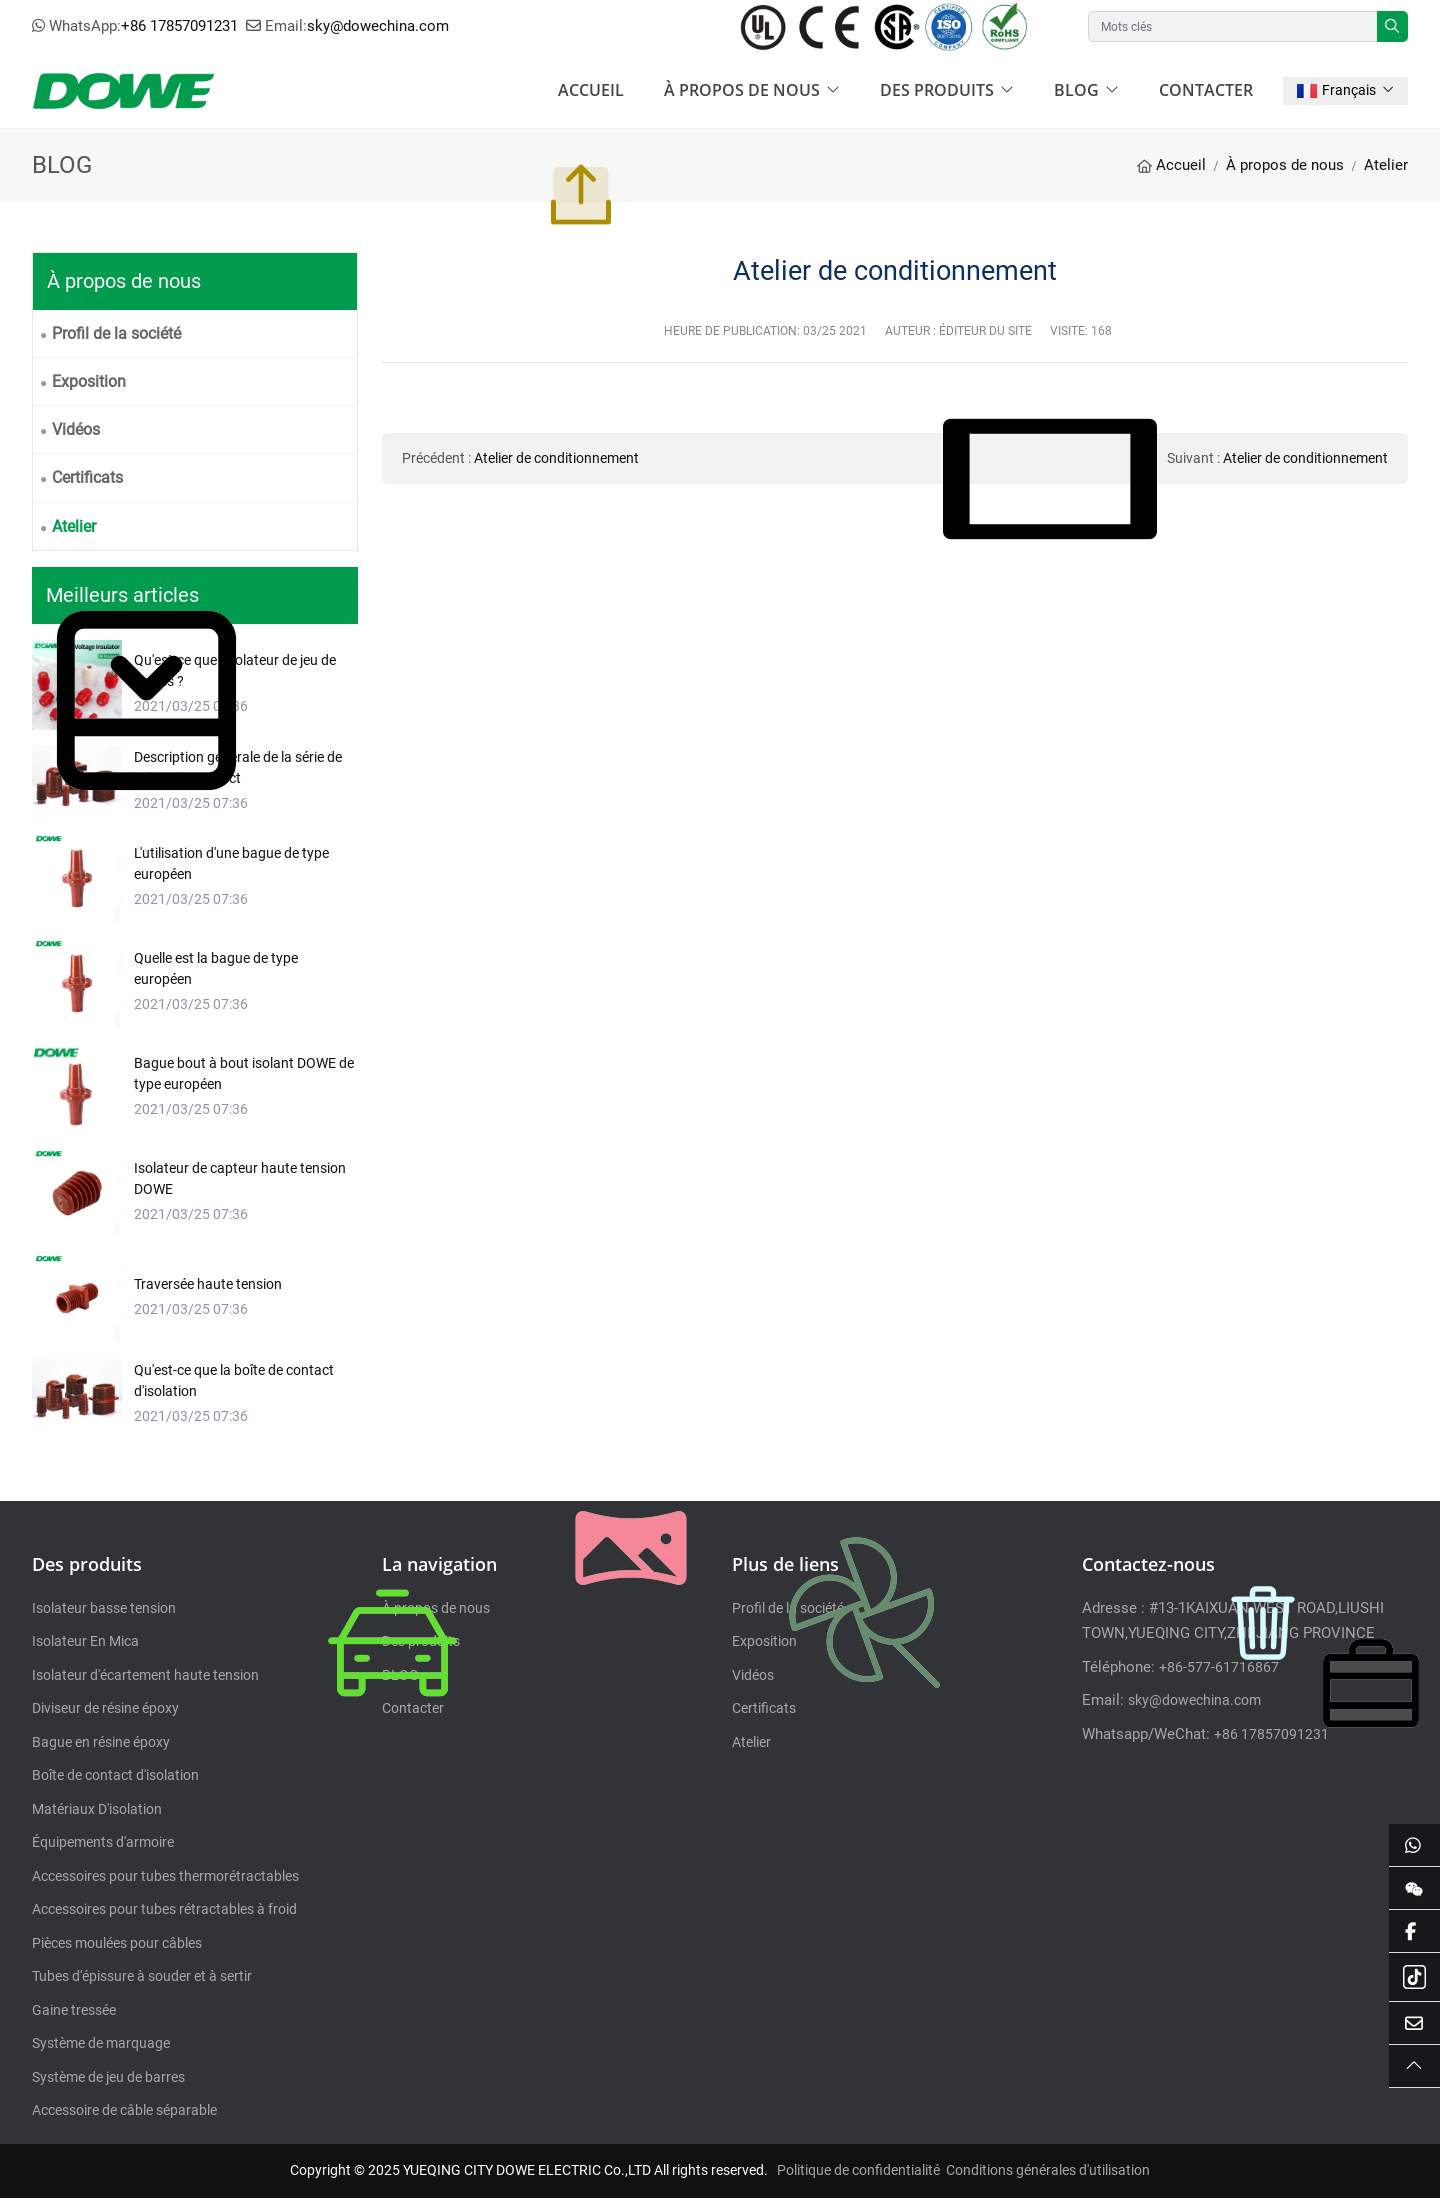 The image size is (1440, 2198). What do you see at coordinates (1371, 1687) in the screenshot?
I see `access work documents or business tools` at bounding box center [1371, 1687].